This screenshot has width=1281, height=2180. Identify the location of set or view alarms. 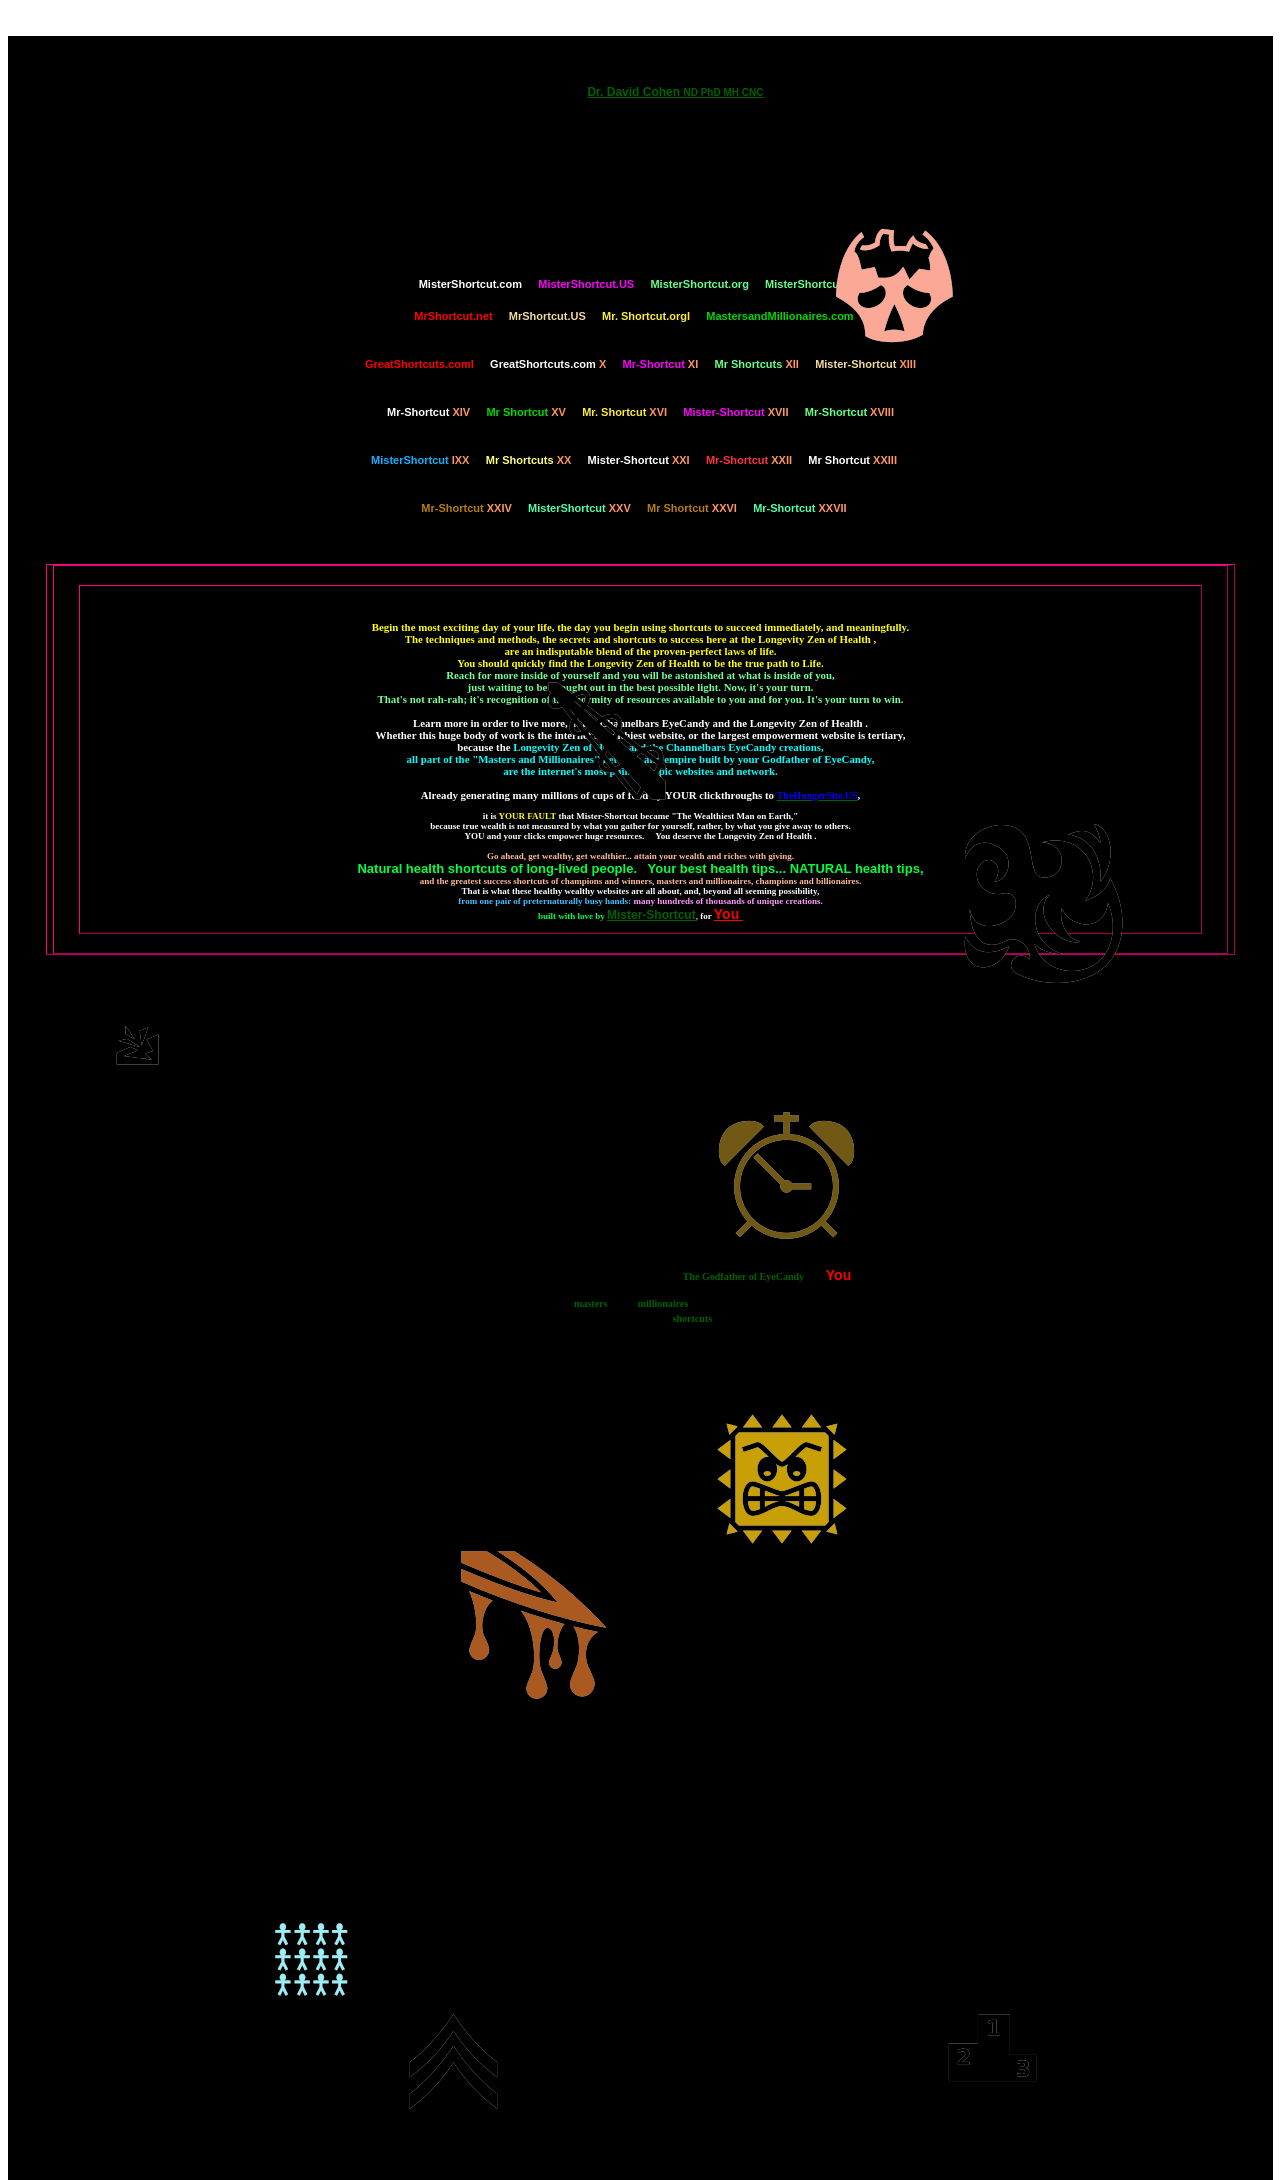
(786, 1175).